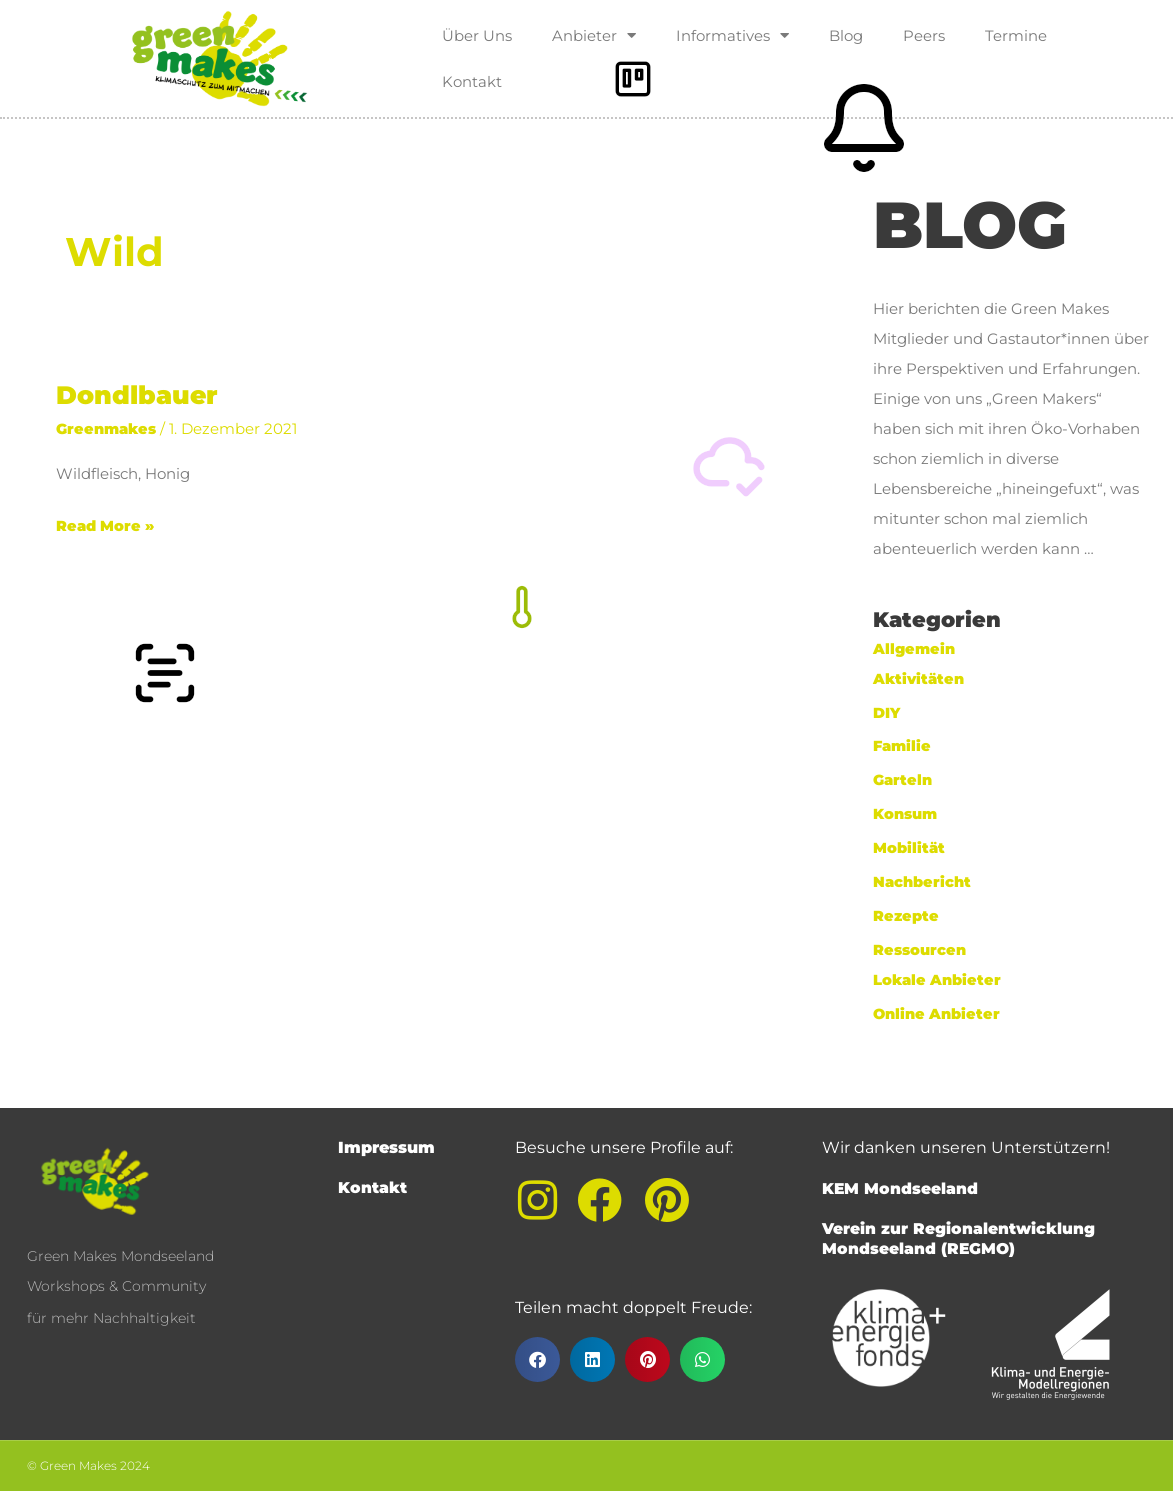 The width and height of the screenshot is (1173, 1511). What do you see at coordinates (165, 673) in the screenshot?
I see `scan document to extract text` at bounding box center [165, 673].